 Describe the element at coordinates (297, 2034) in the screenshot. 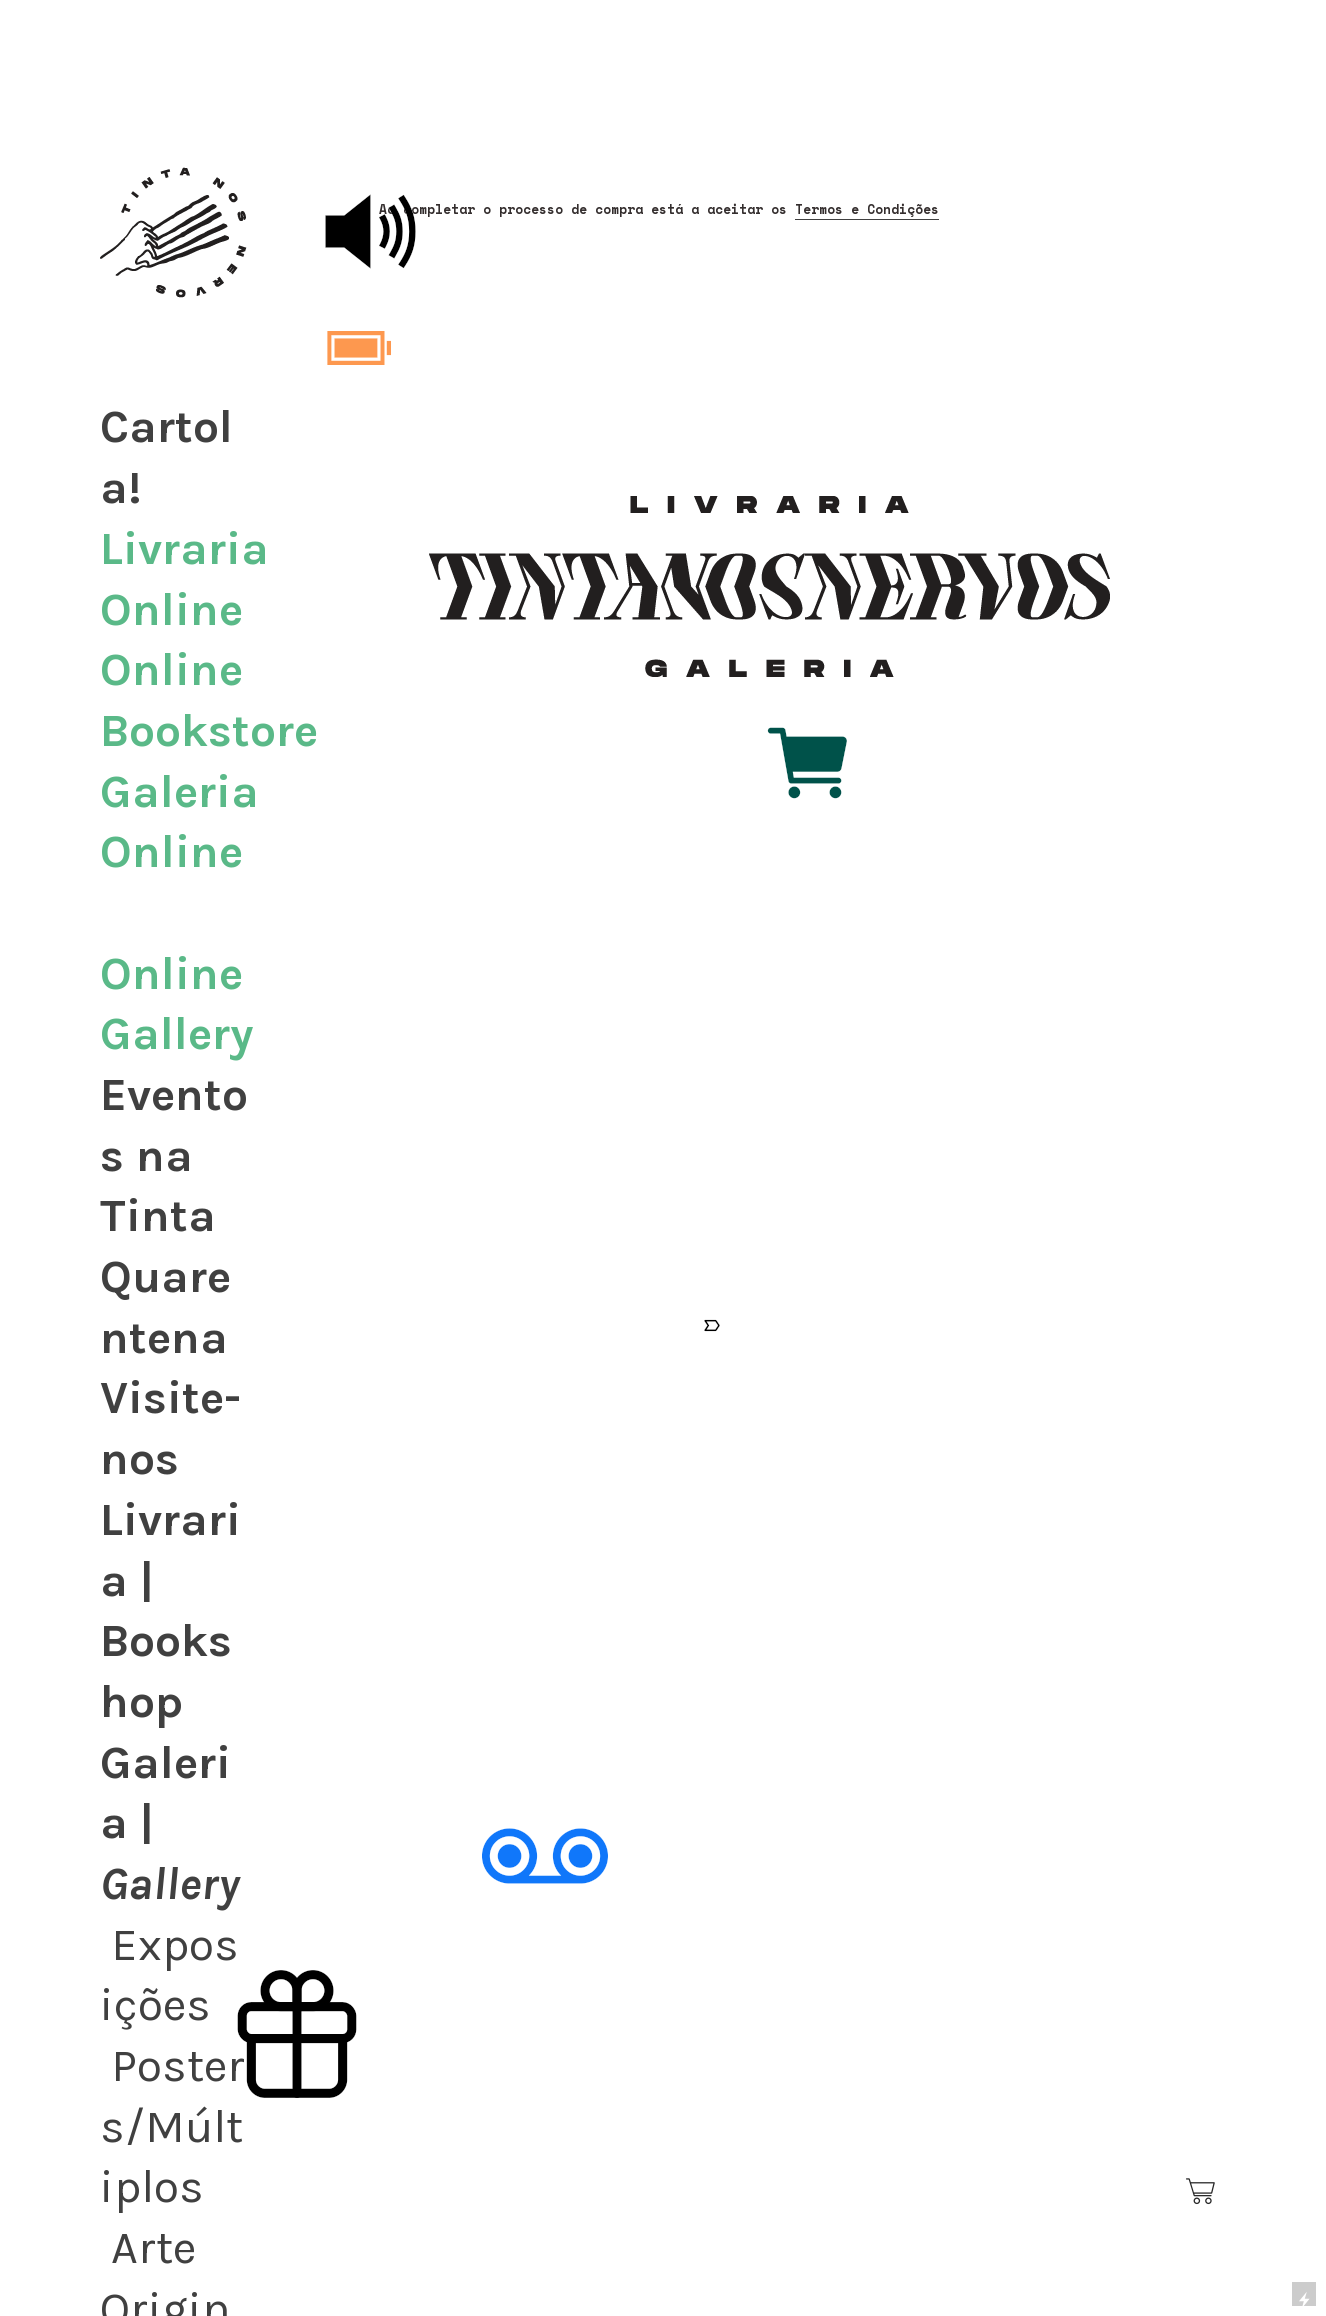

I see `view or redeem a gift` at that location.